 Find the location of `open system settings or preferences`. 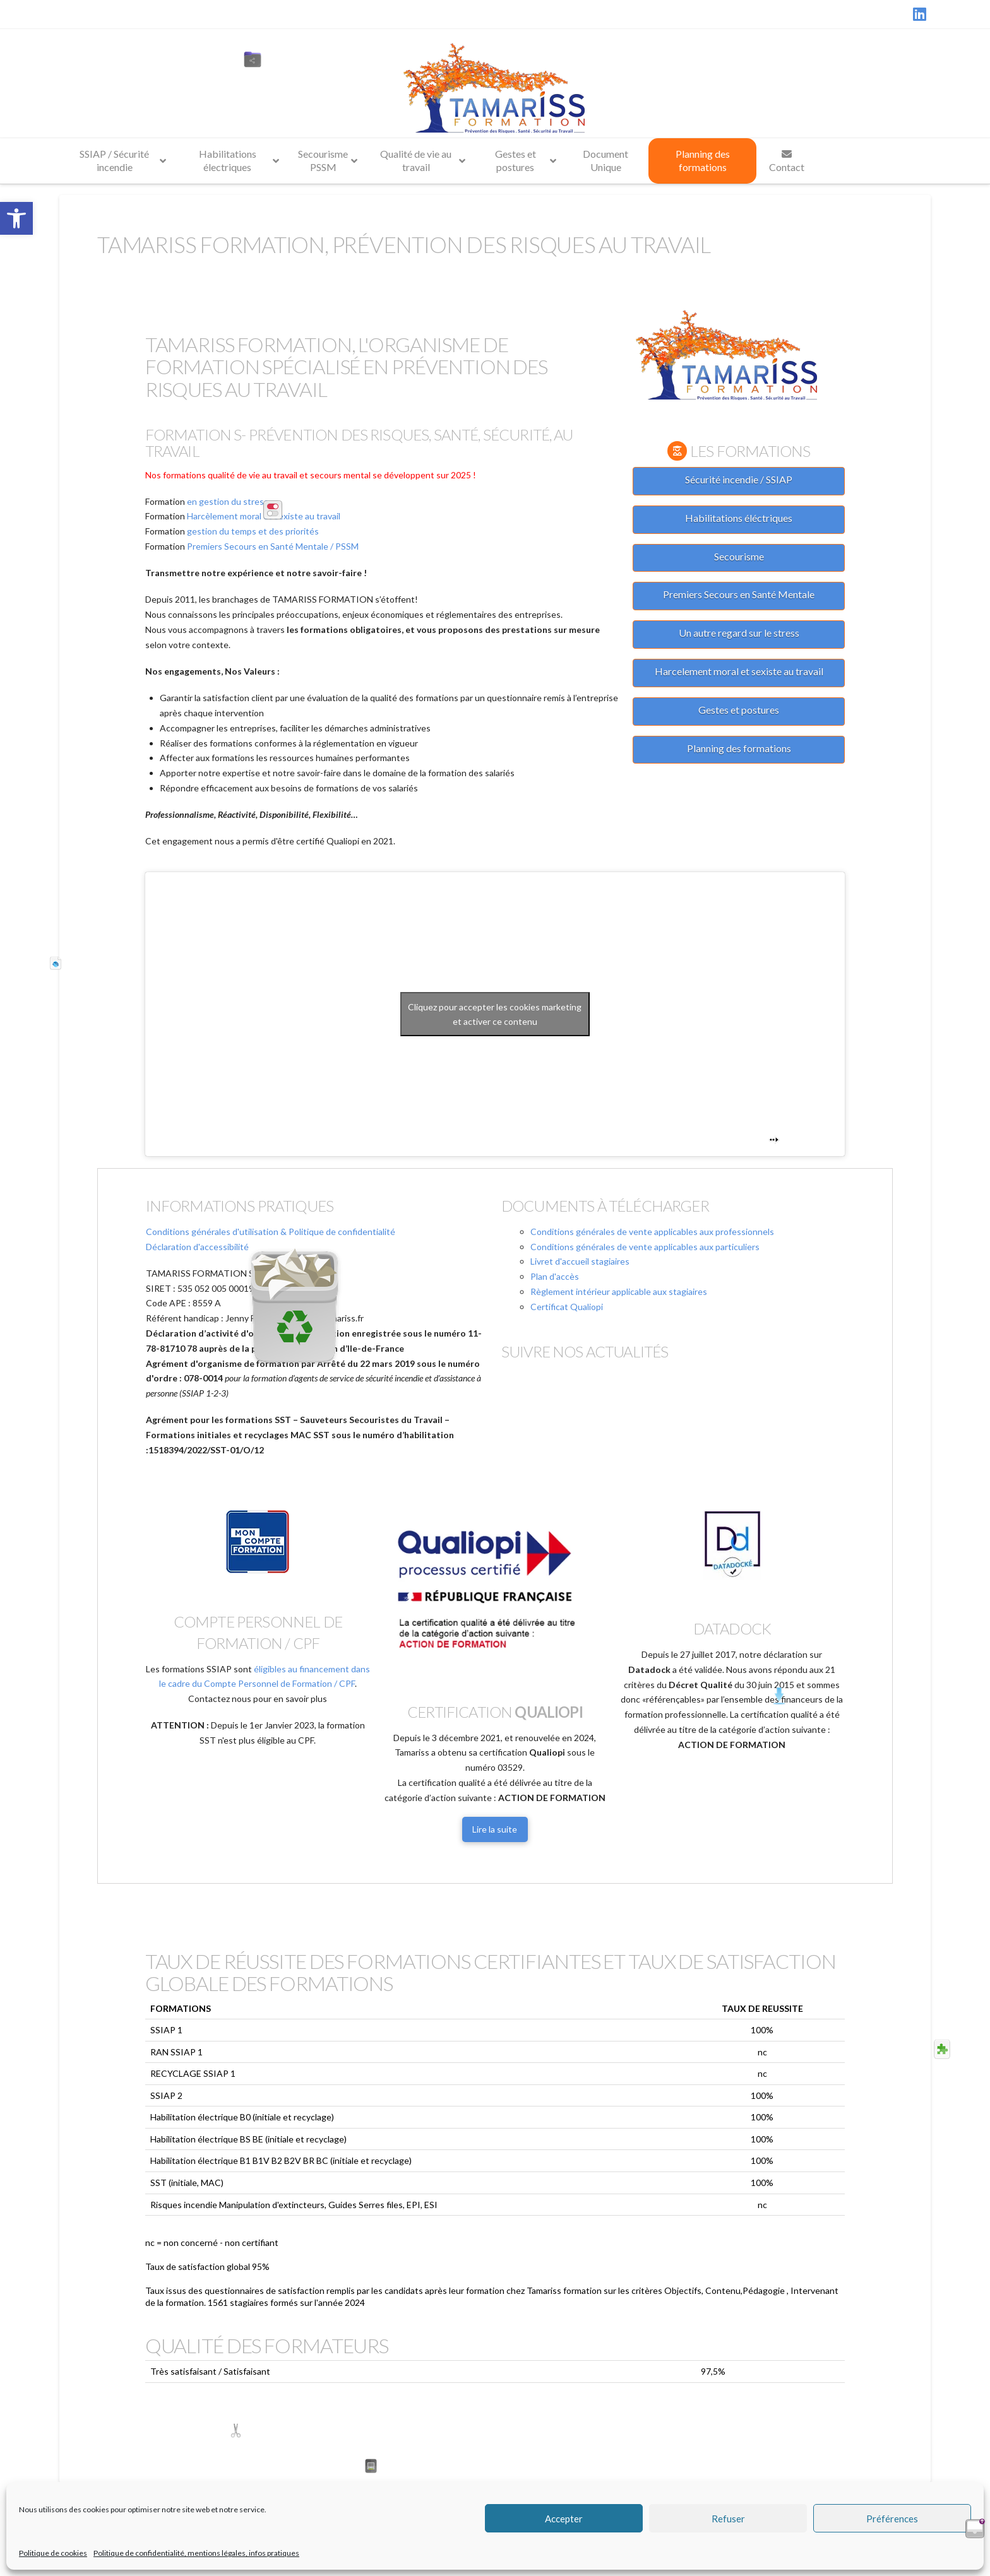

open system settings or preferences is located at coordinates (273, 510).